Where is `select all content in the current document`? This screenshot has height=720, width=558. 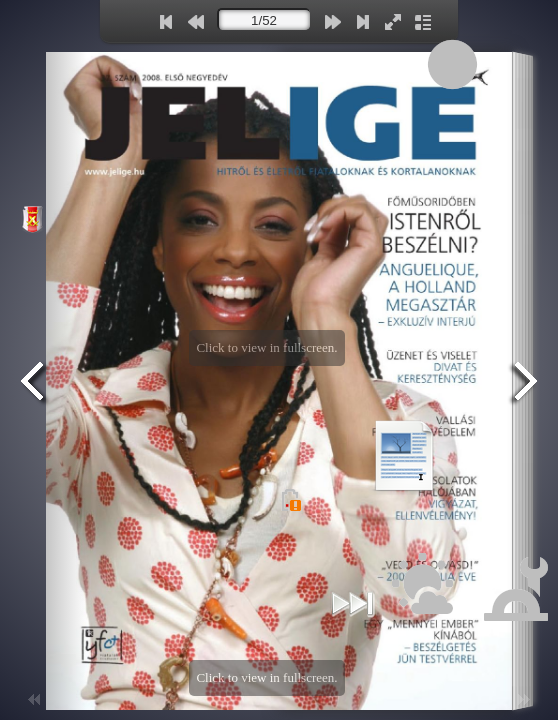 select all content in the current document is located at coordinates (405, 455).